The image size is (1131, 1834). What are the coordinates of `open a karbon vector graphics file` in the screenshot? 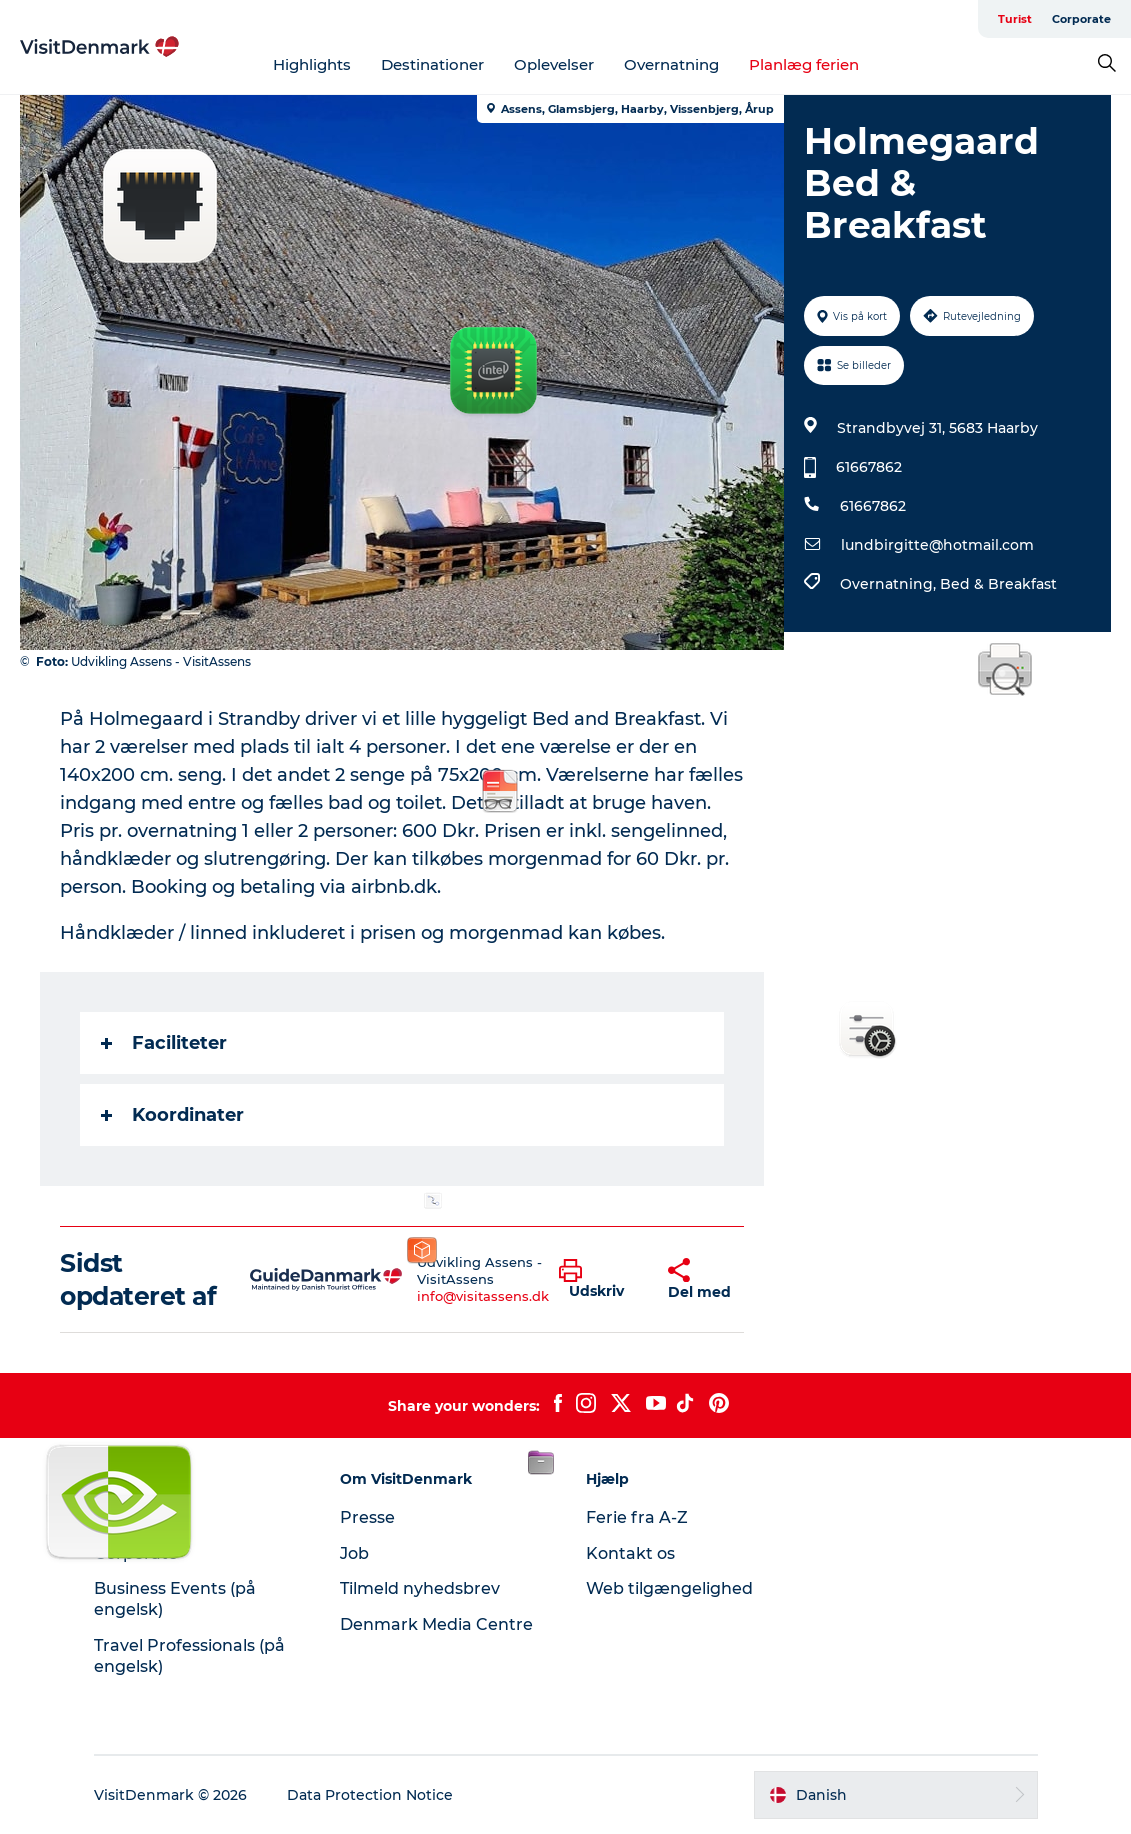 It's located at (433, 1200).